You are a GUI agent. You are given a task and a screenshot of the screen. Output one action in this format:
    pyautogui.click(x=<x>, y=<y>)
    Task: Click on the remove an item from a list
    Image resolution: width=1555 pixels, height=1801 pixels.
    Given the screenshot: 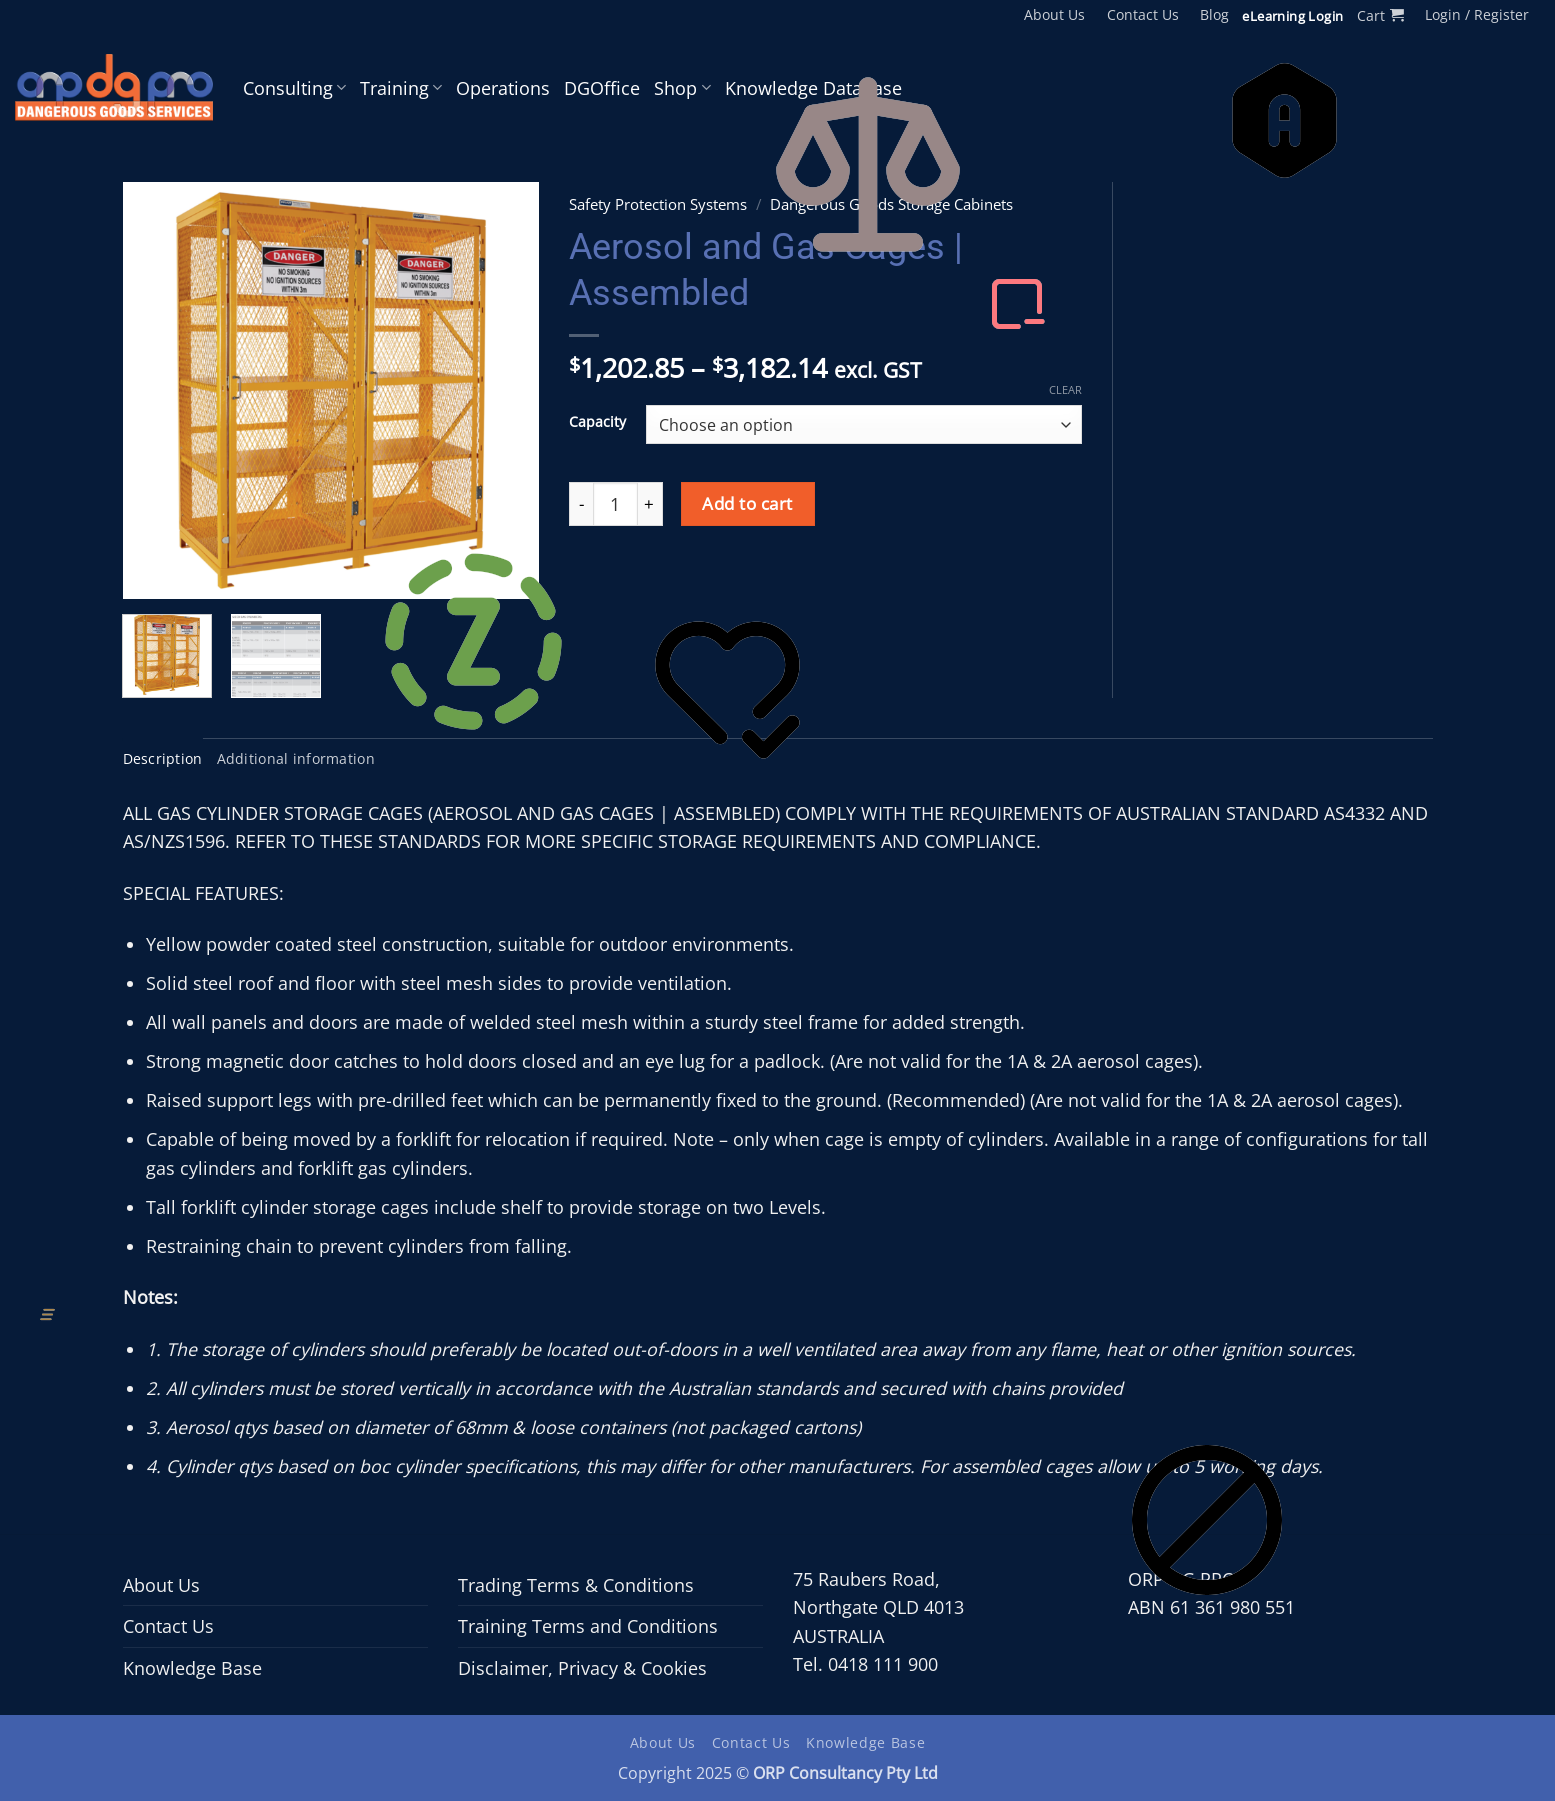 What is the action you would take?
    pyautogui.click(x=1017, y=304)
    